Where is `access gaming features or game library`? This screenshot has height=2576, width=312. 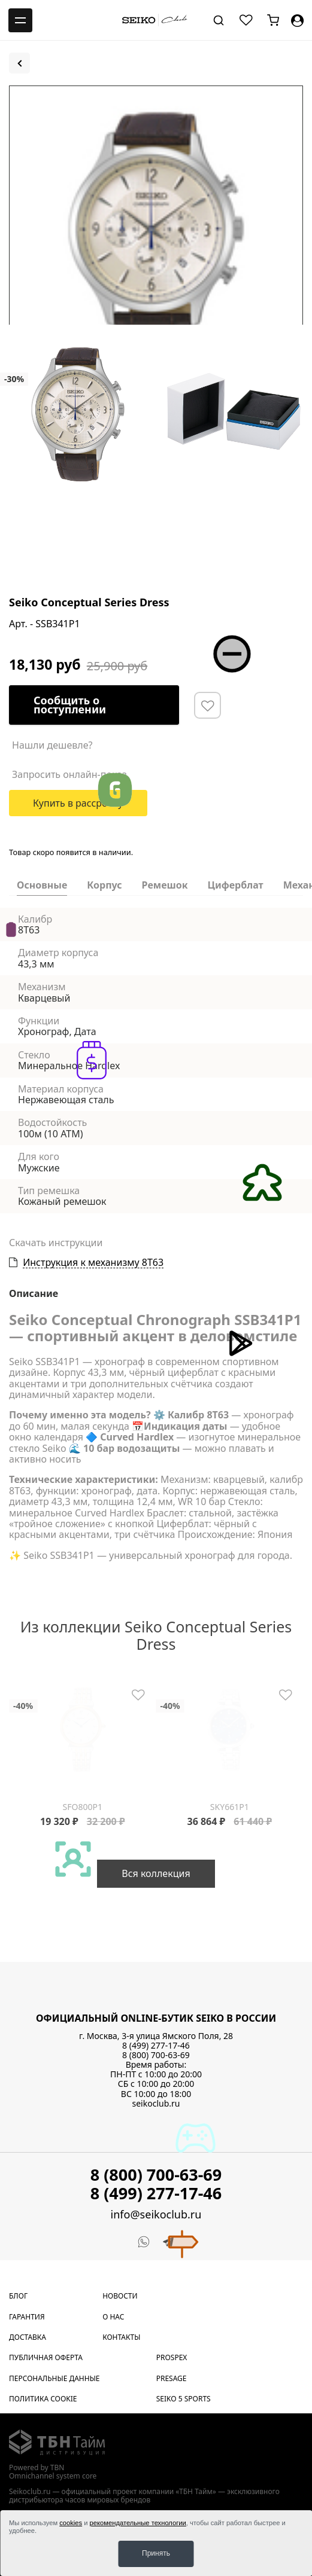 access gaming features or game library is located at coordinates (195, 2138).